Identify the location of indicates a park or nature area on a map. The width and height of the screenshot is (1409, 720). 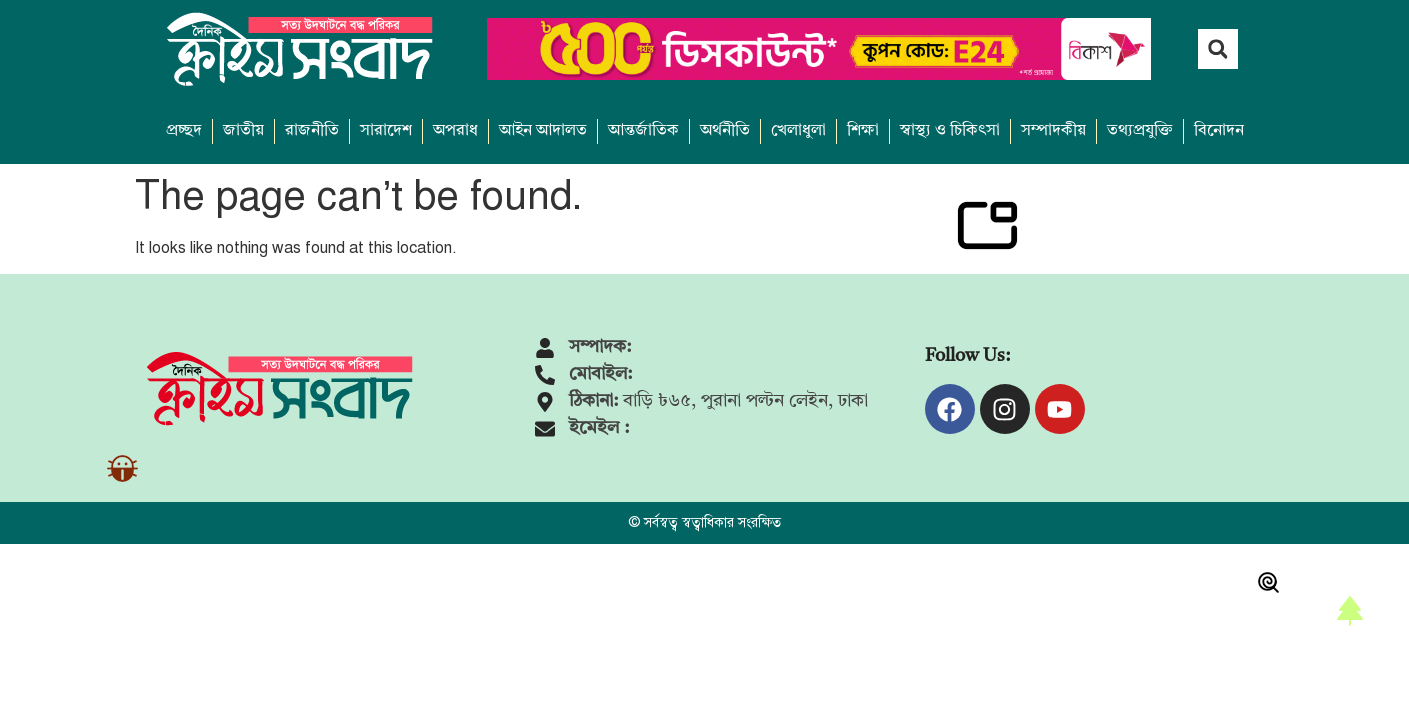
(1350, 611).